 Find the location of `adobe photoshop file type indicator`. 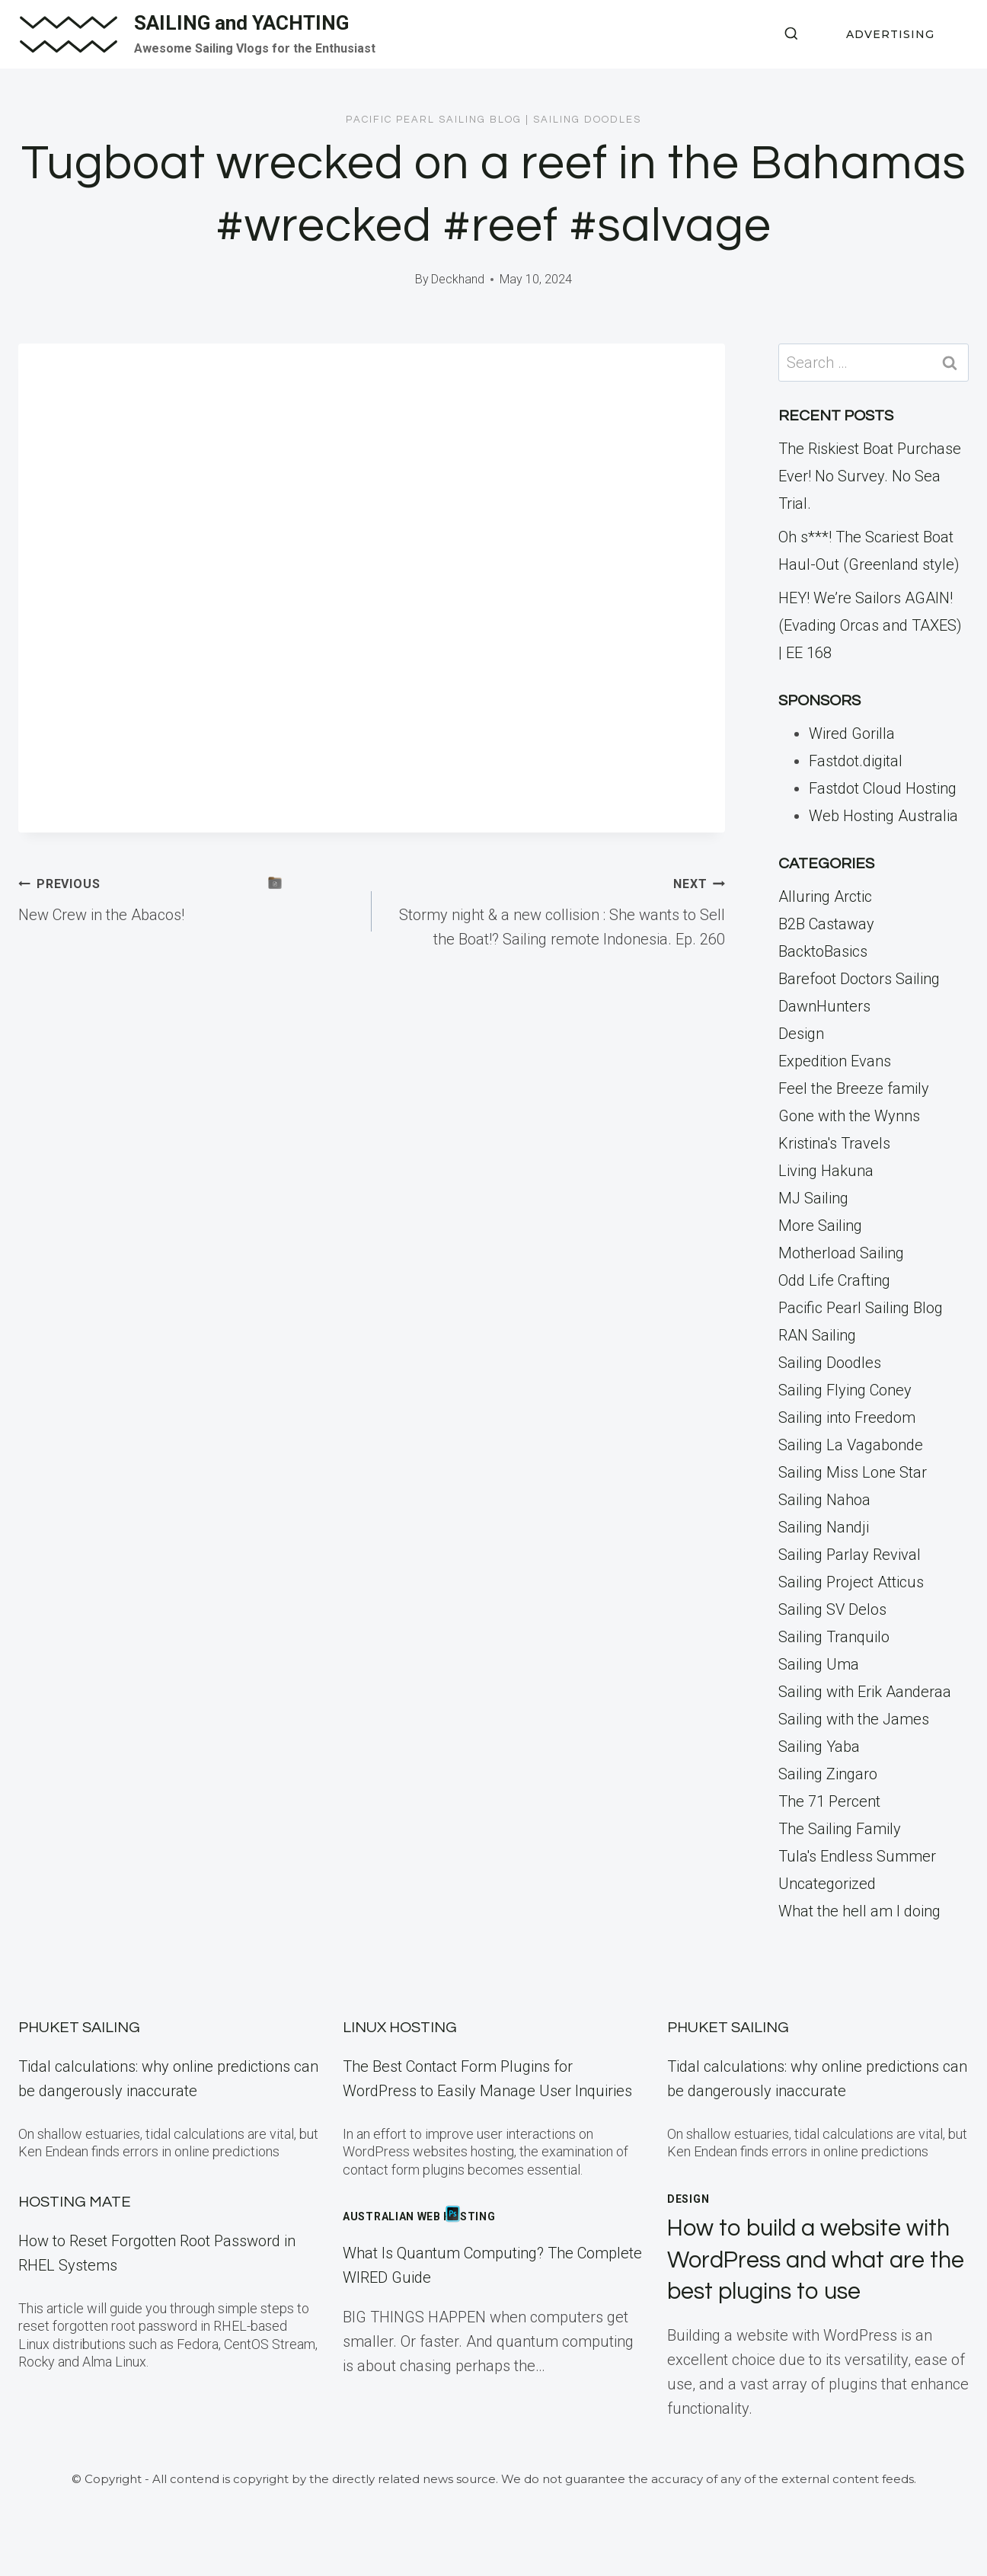

adobe photoshop file type indicator is located at coordinates (452, 2213).